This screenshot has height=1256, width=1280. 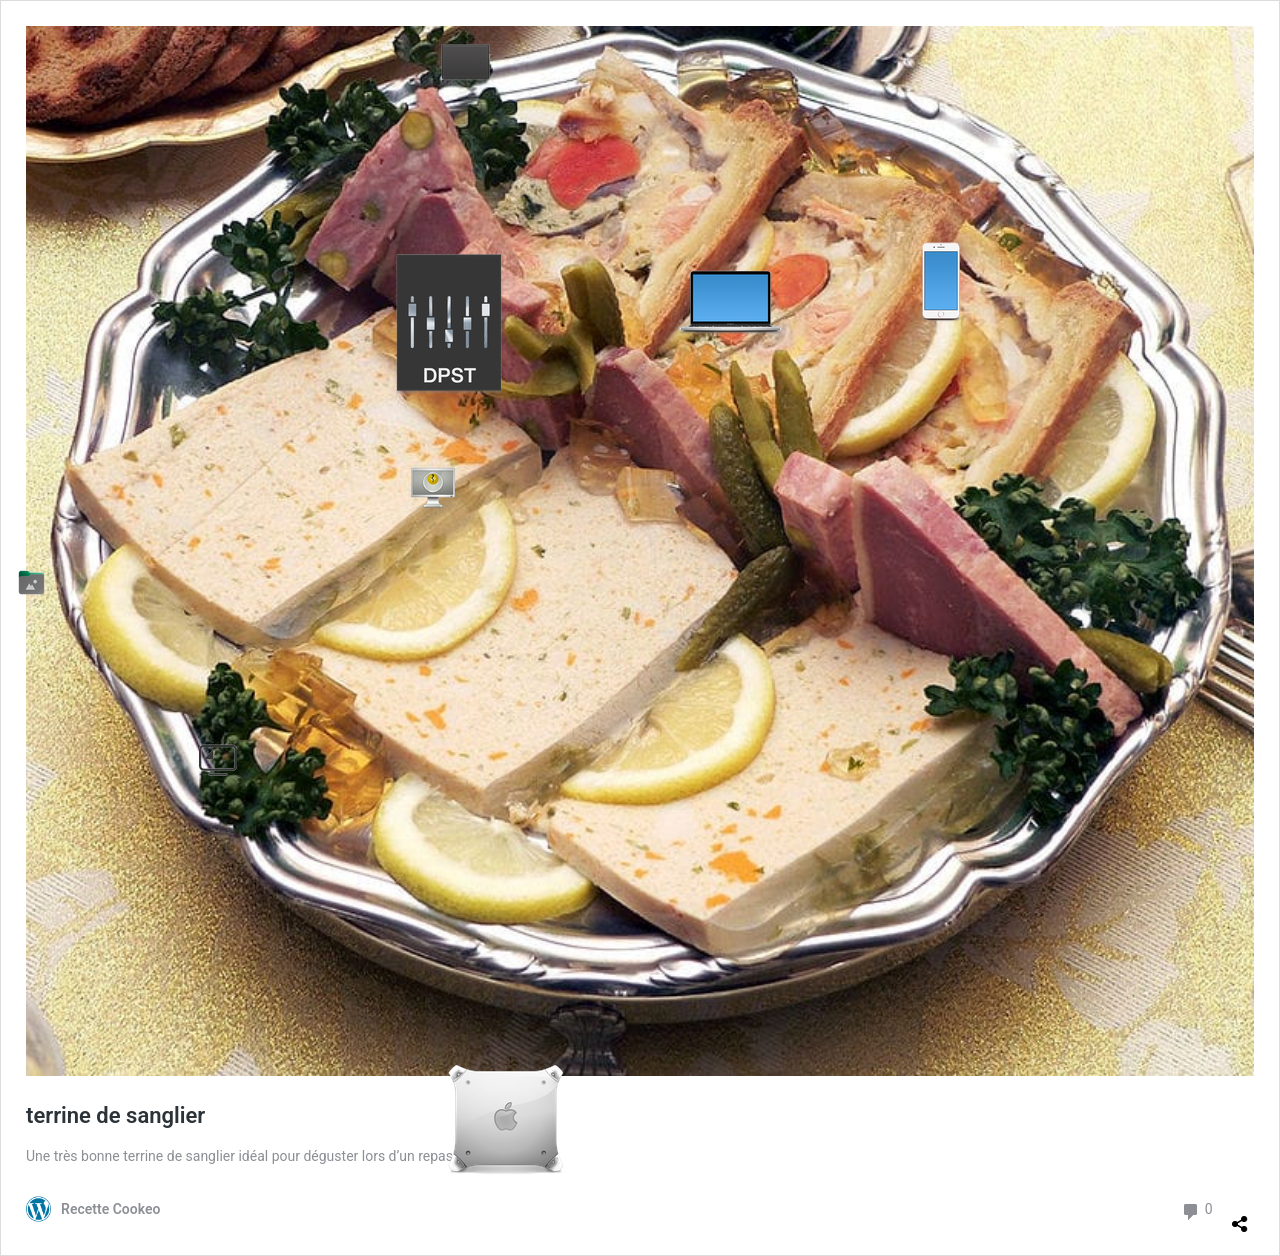 What do you see at coordinates (941, 282) in the screenshot?
I see `indicates a connected iPhone device` at bounding box center [941, 282].